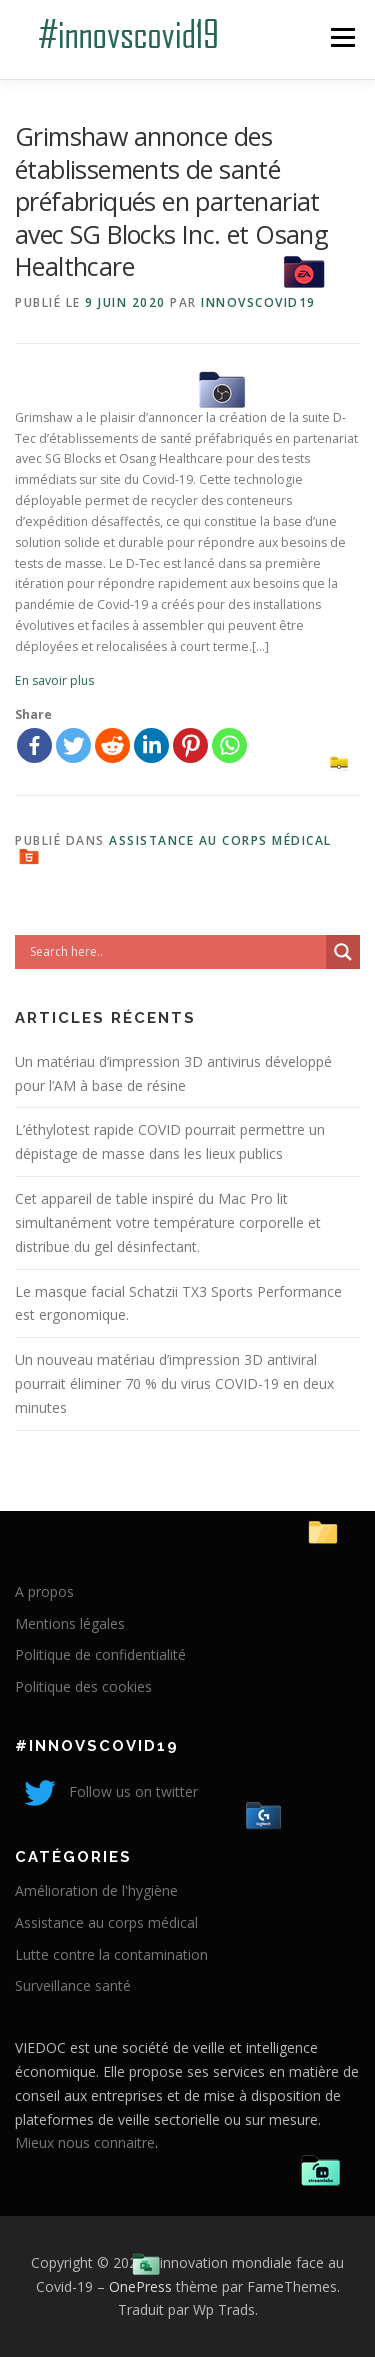  Describe the element at coordinates (29, 857) in the screenshot. I see `open folder containing HTML files` at that location.